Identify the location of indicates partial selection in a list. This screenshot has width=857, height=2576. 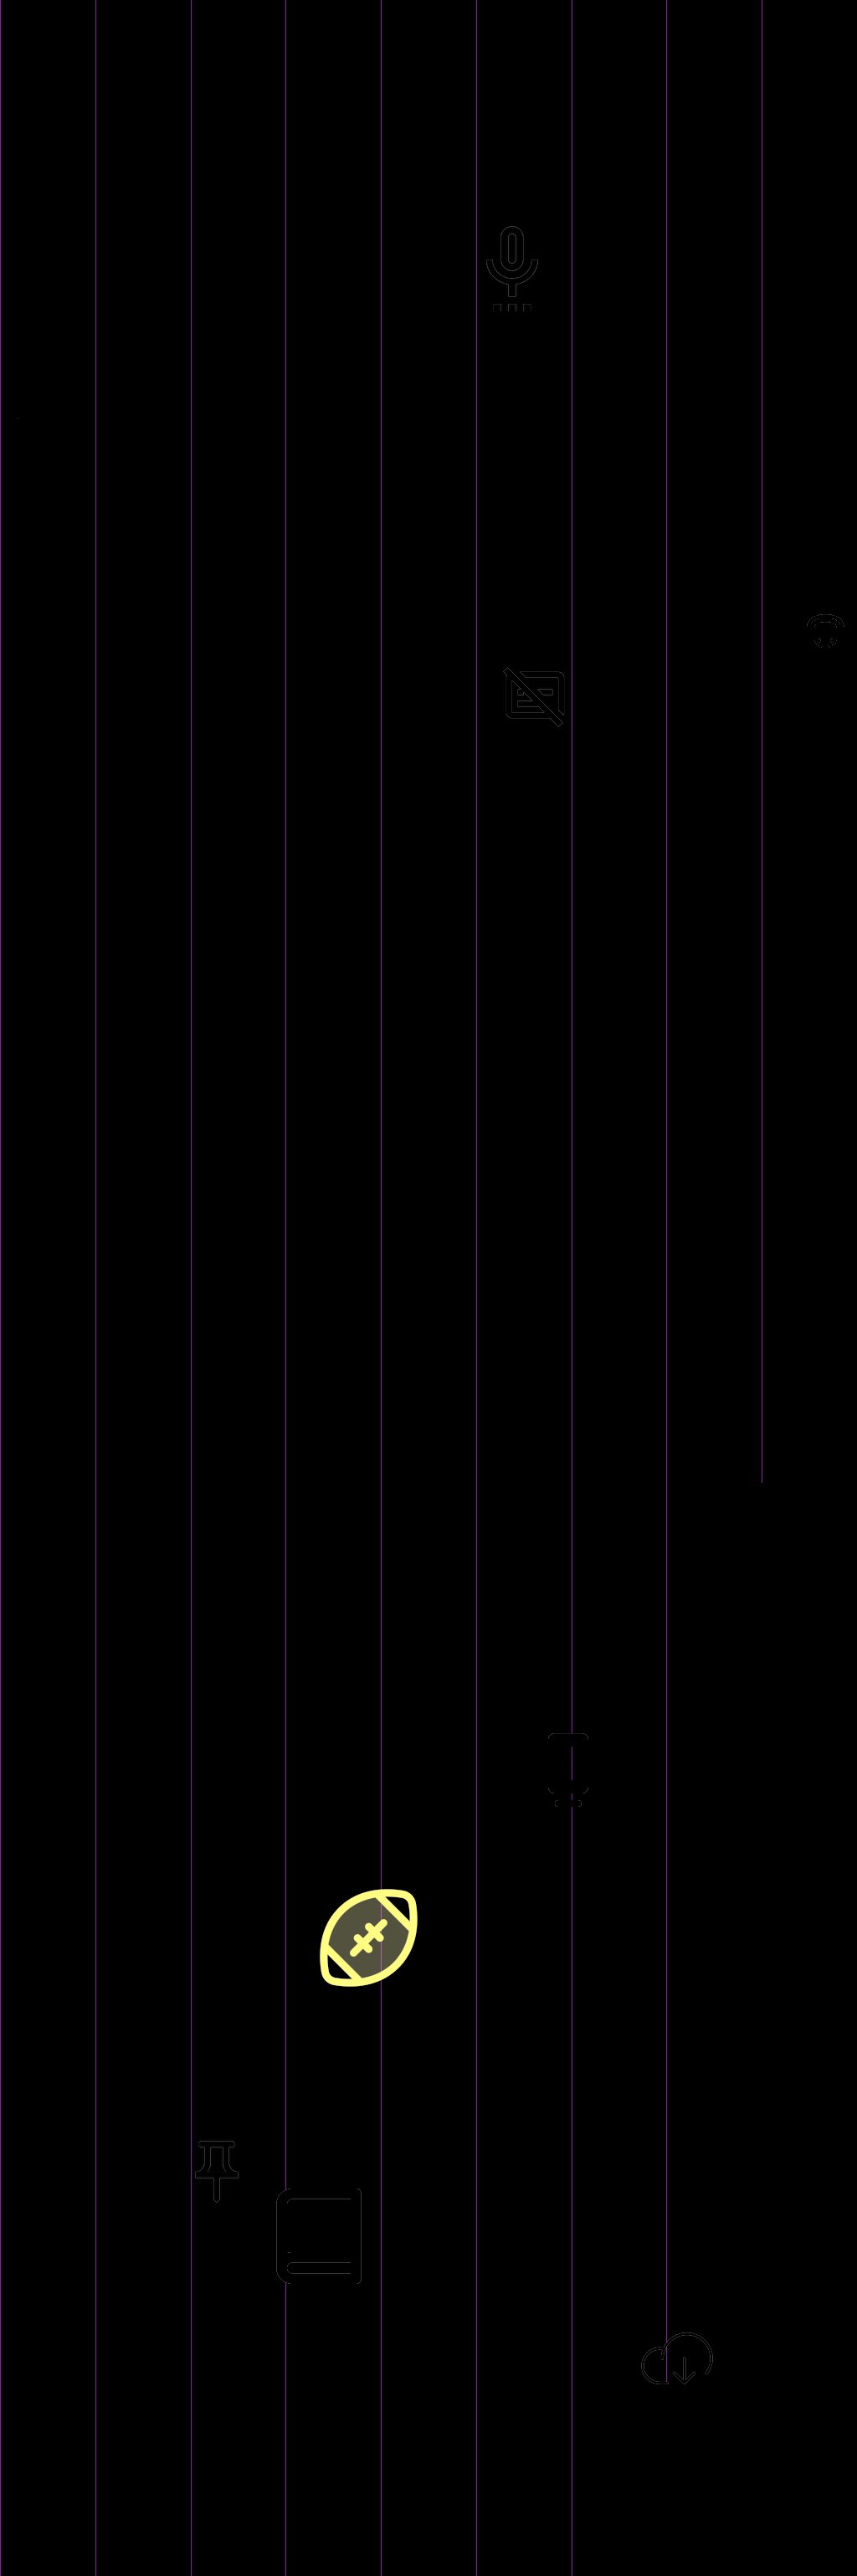
(821, 2321).